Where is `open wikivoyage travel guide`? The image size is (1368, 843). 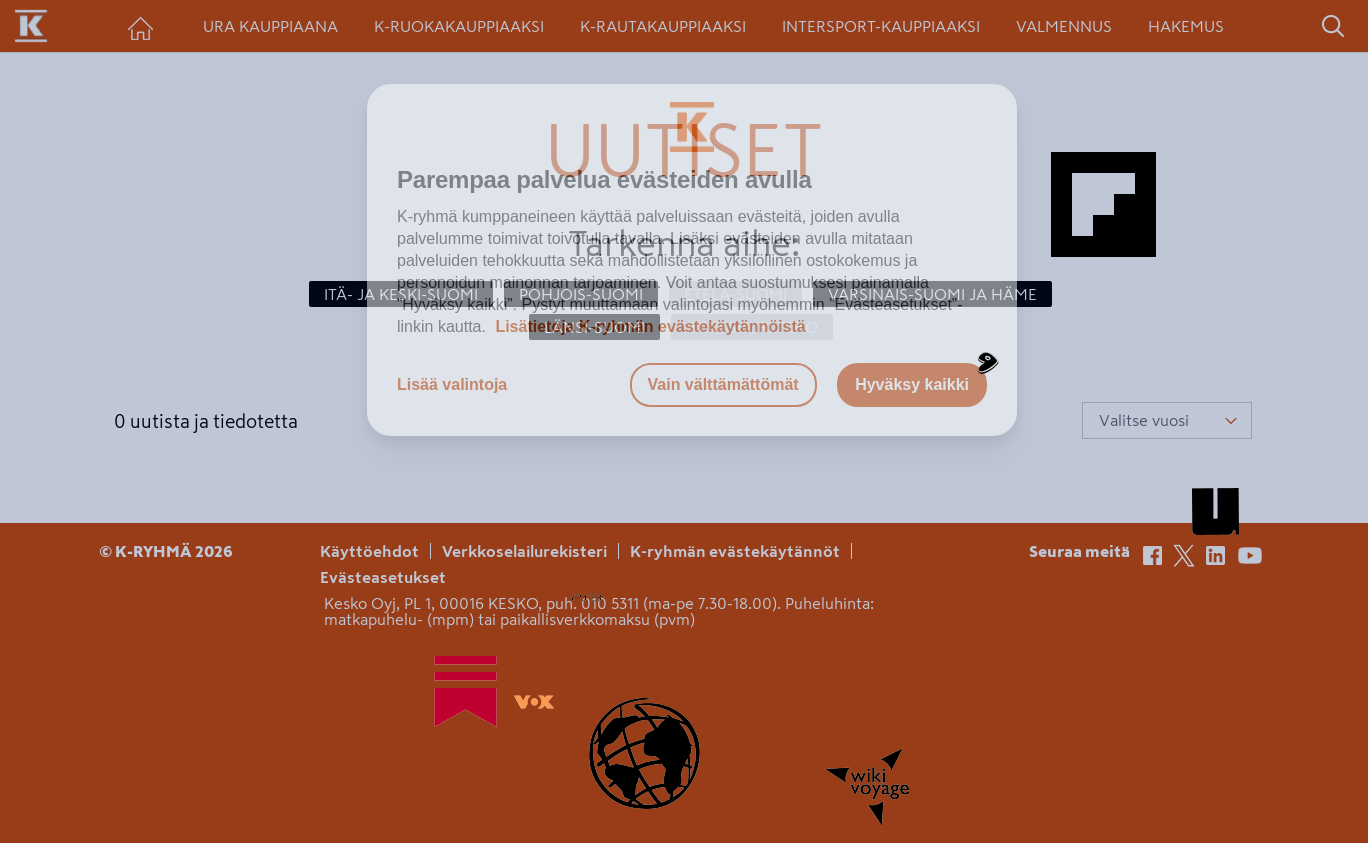
open wikivoyage travel guide is located at coordinates (867, 787).